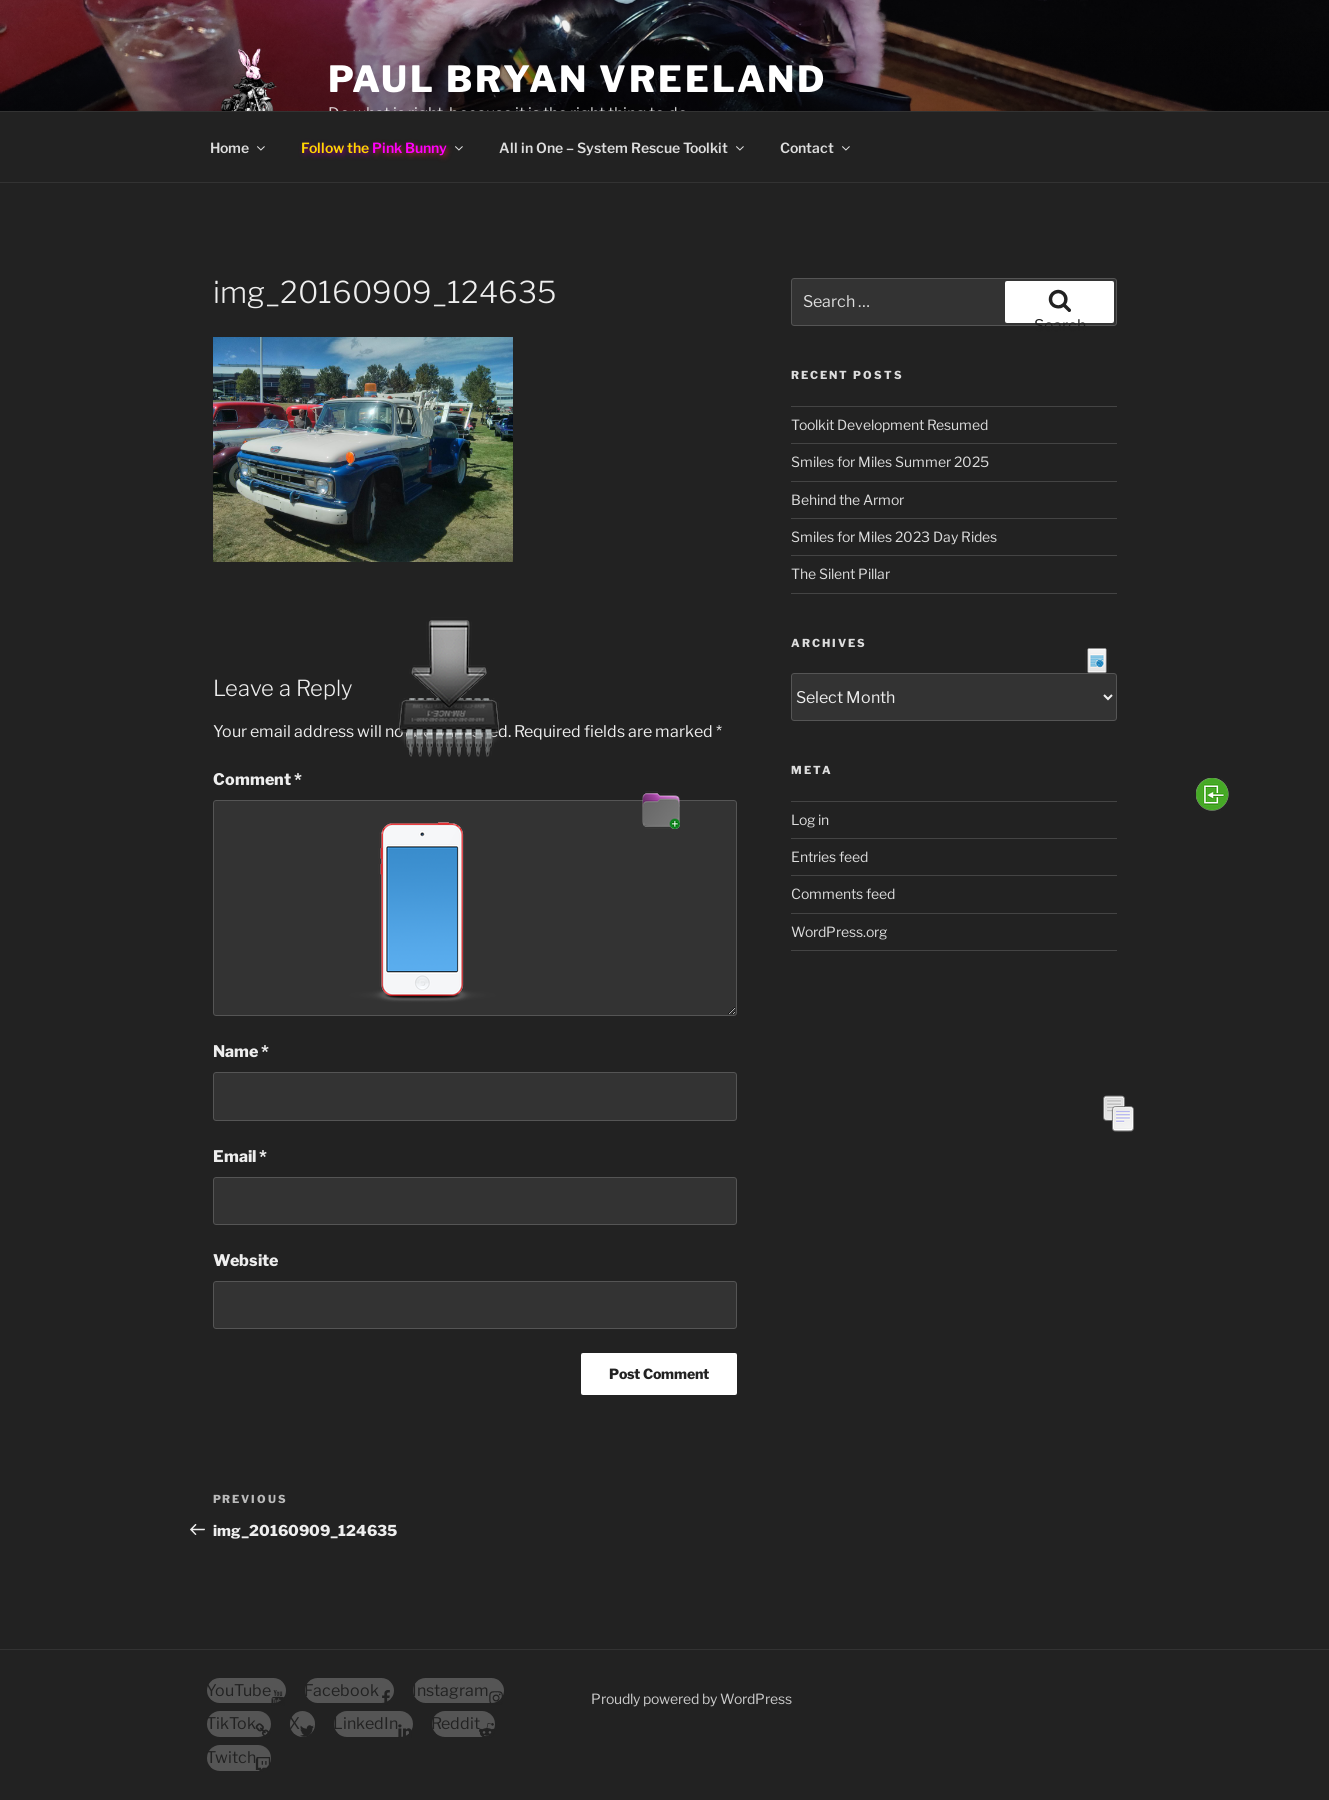 This screenshot has width=1329, height=1800. I want to click on update firmware on connected accessories, so click(448, 688).